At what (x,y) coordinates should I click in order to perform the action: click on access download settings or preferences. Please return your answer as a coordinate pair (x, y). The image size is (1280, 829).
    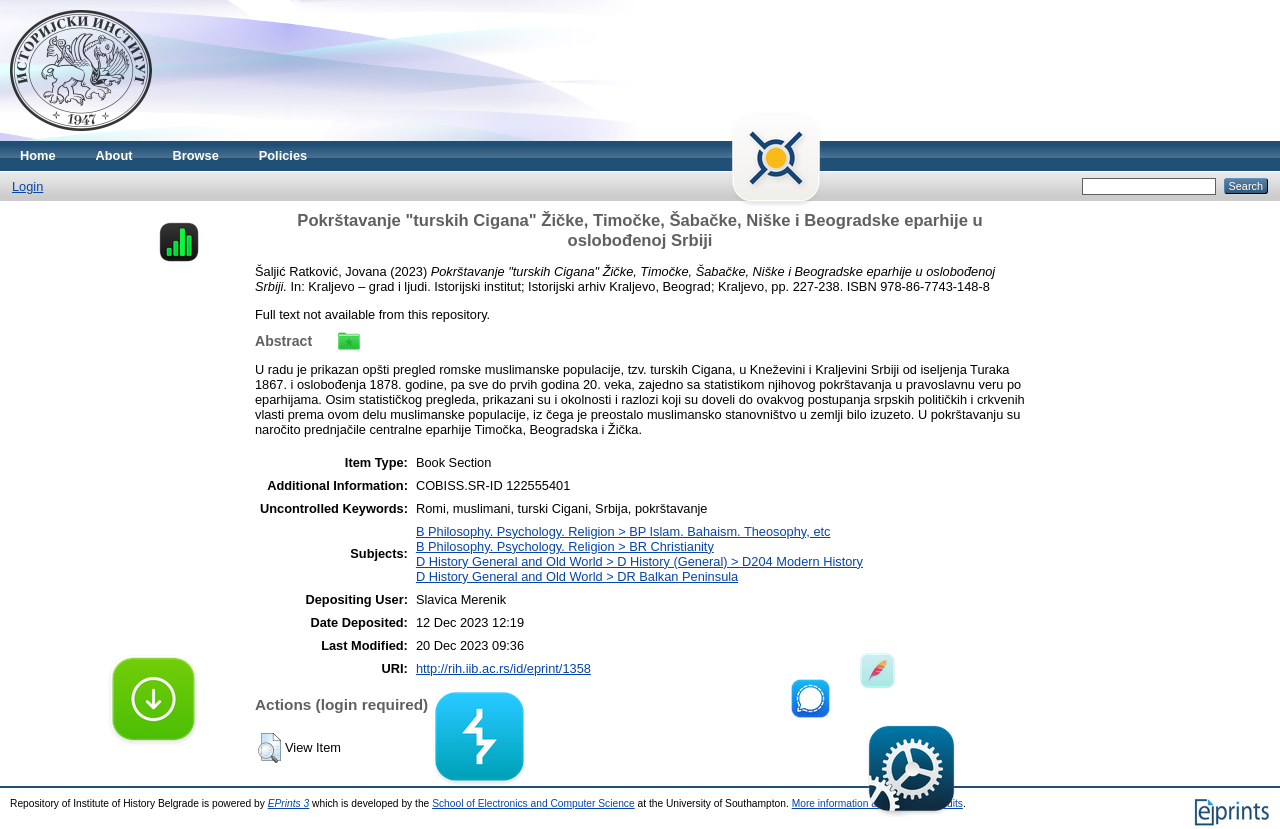
    Looking at the image, I should click on (153, 700).